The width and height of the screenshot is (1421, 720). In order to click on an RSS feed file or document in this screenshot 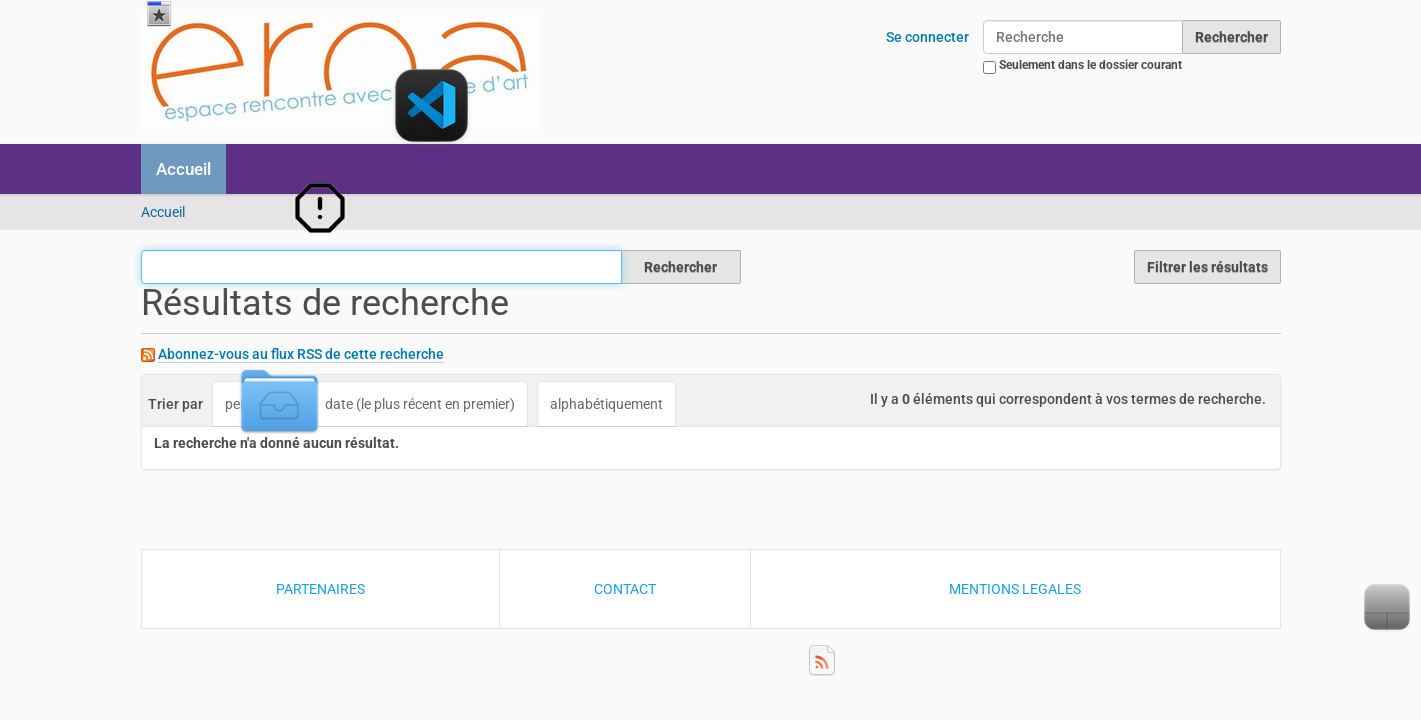, I will do `click(822, 660)`.